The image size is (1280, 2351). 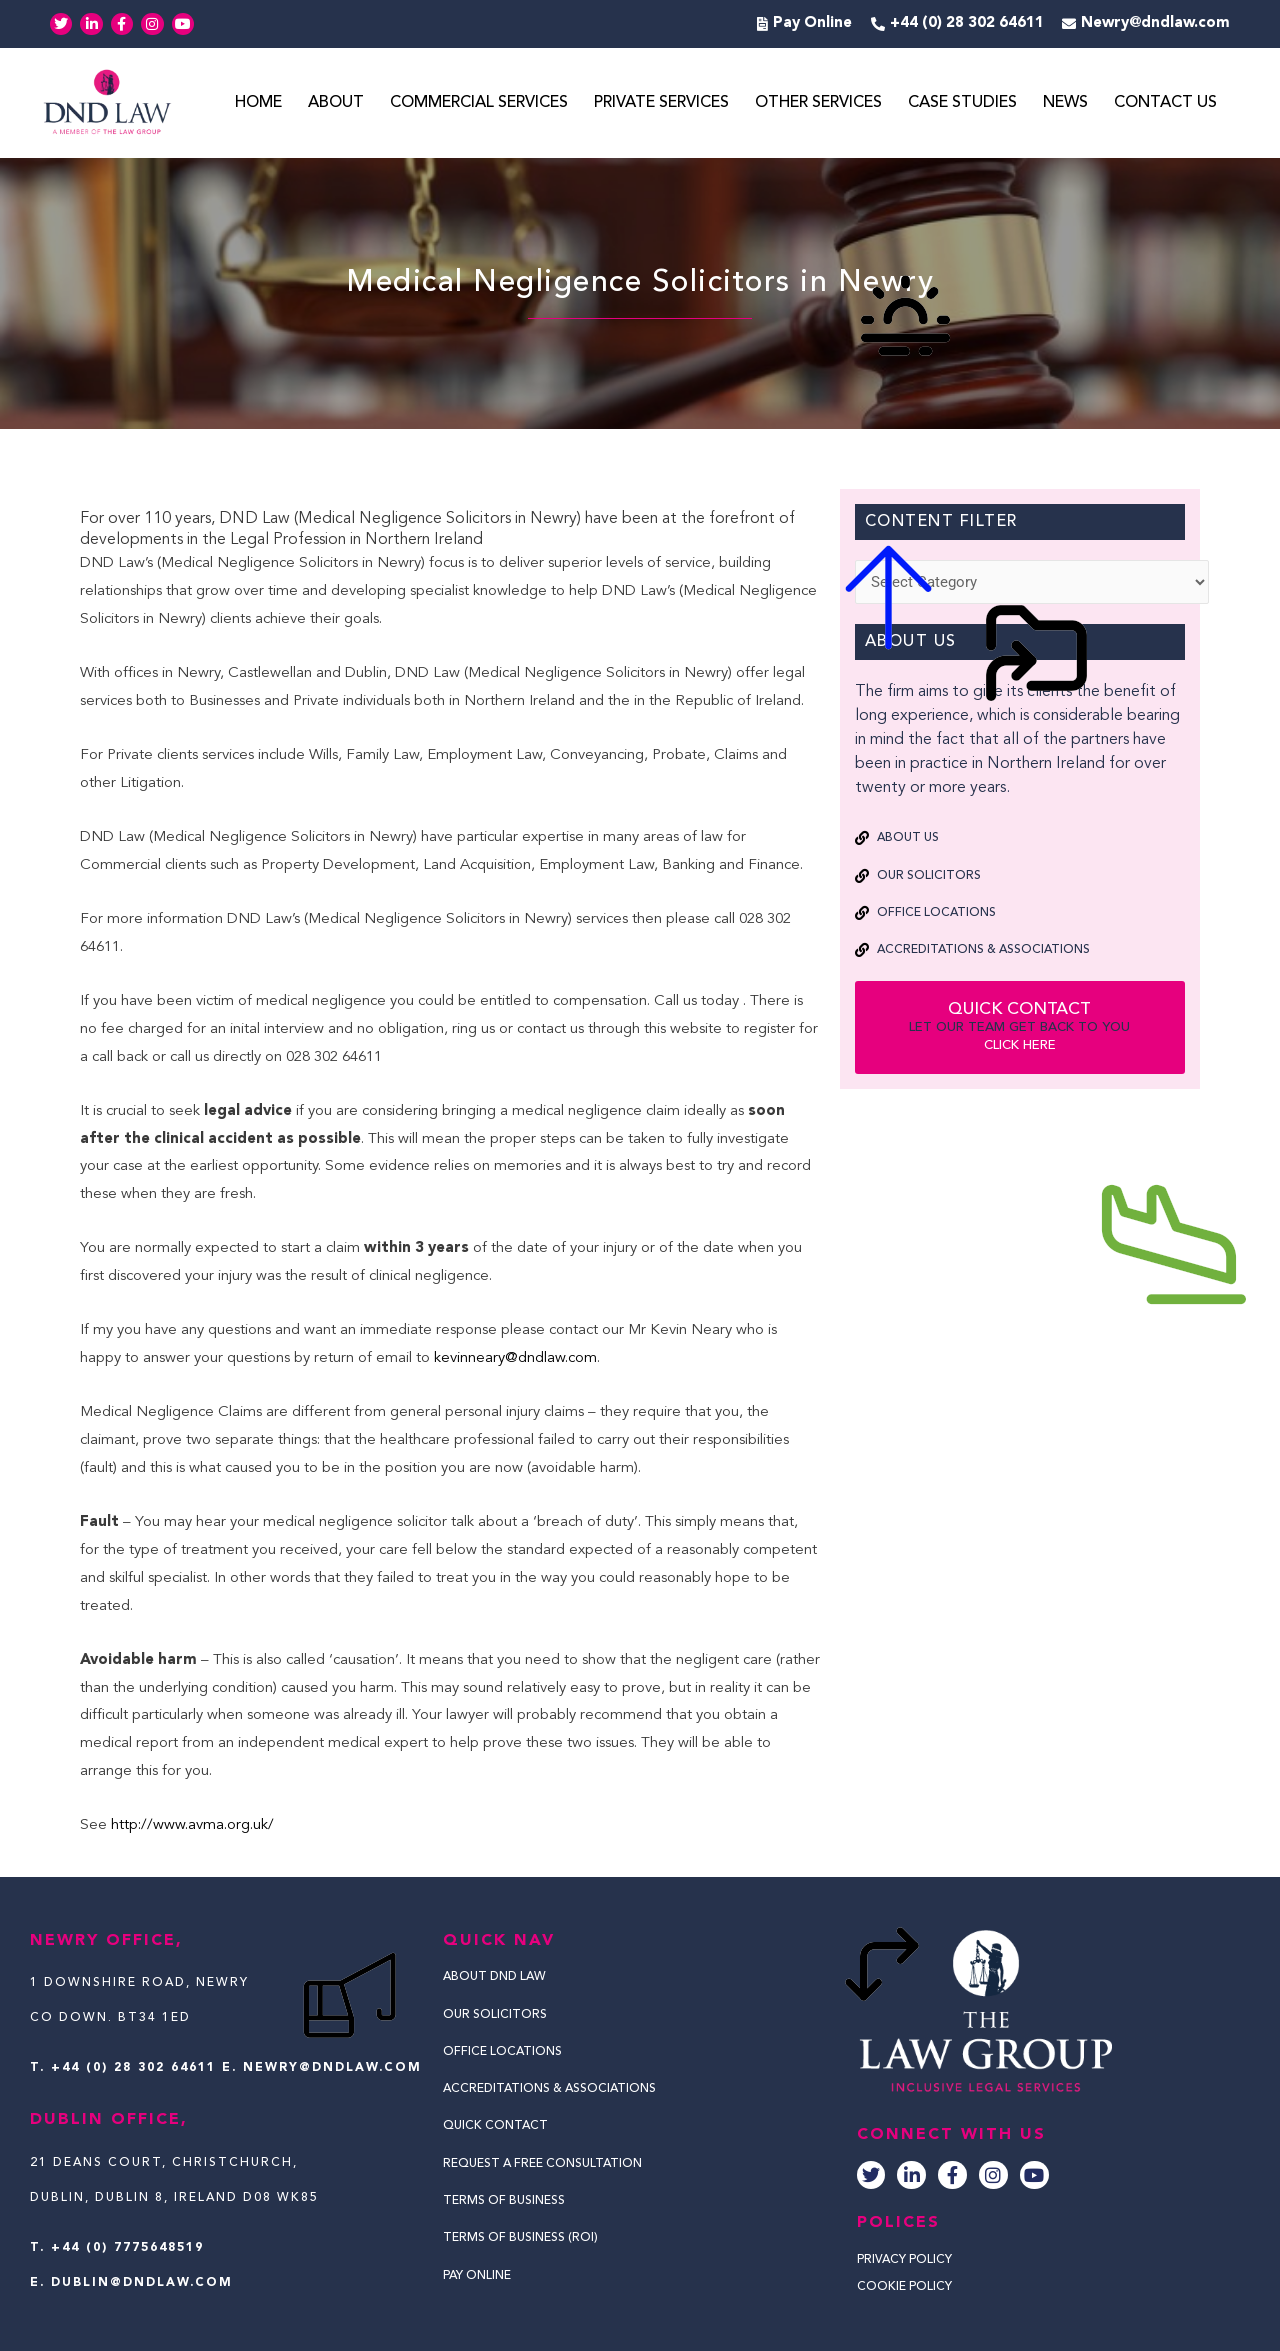 What do you see at coordinates (351, 2000) in the screenshot?
I see `construction or building-related feature` at bounding box center [351, 2000].